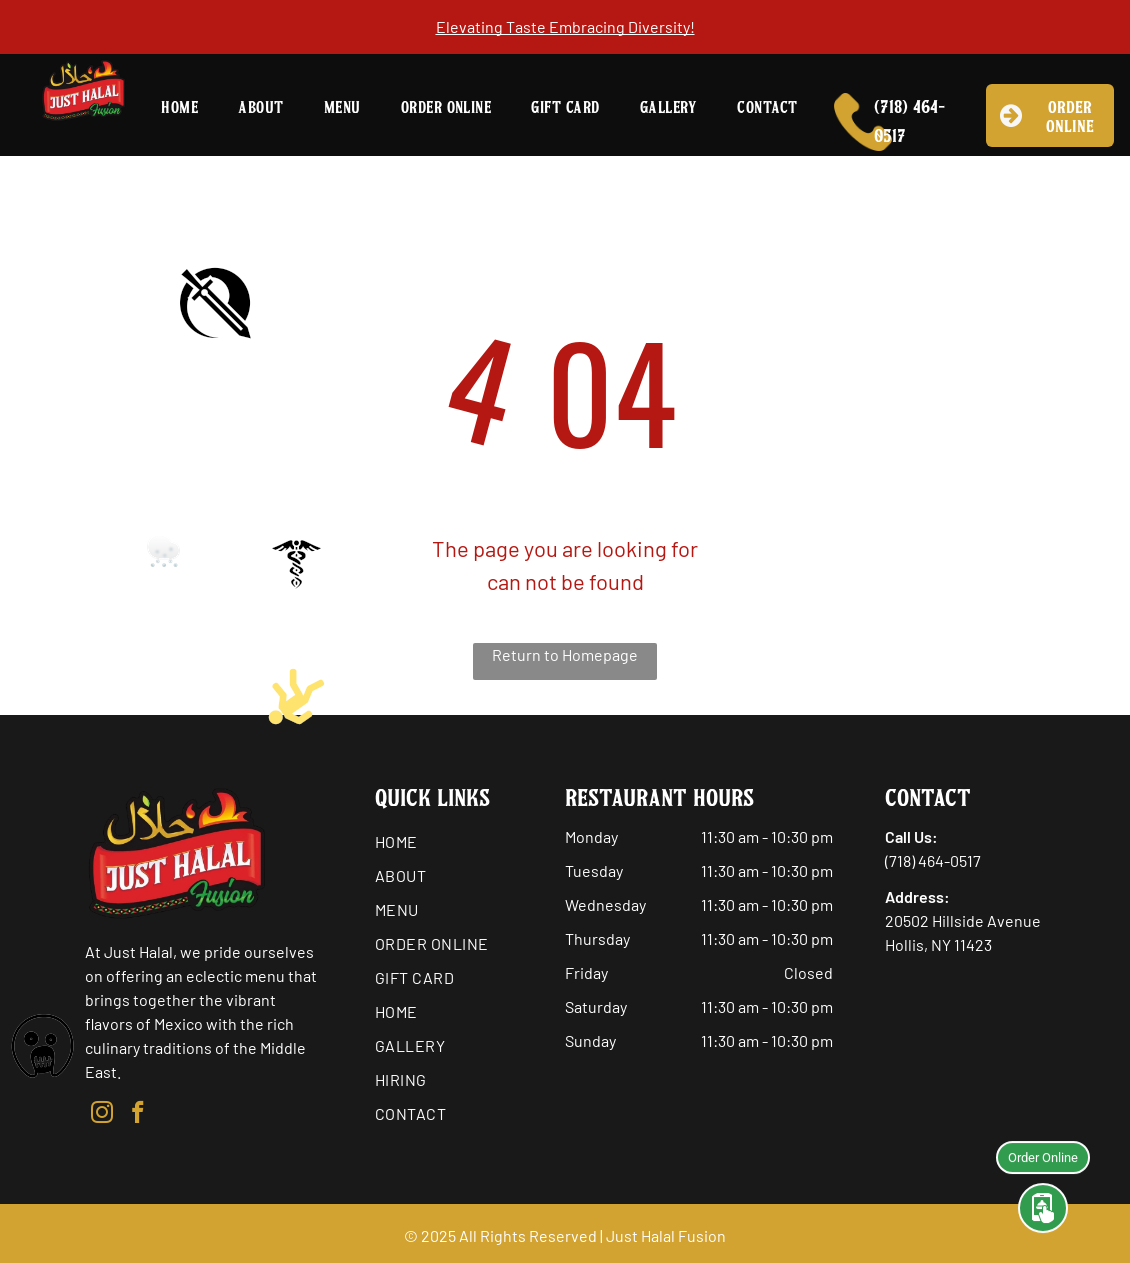 This screenshot has width=1130, height=1263. I want to click on indicates snowy weather conditions, so click(163, 550).